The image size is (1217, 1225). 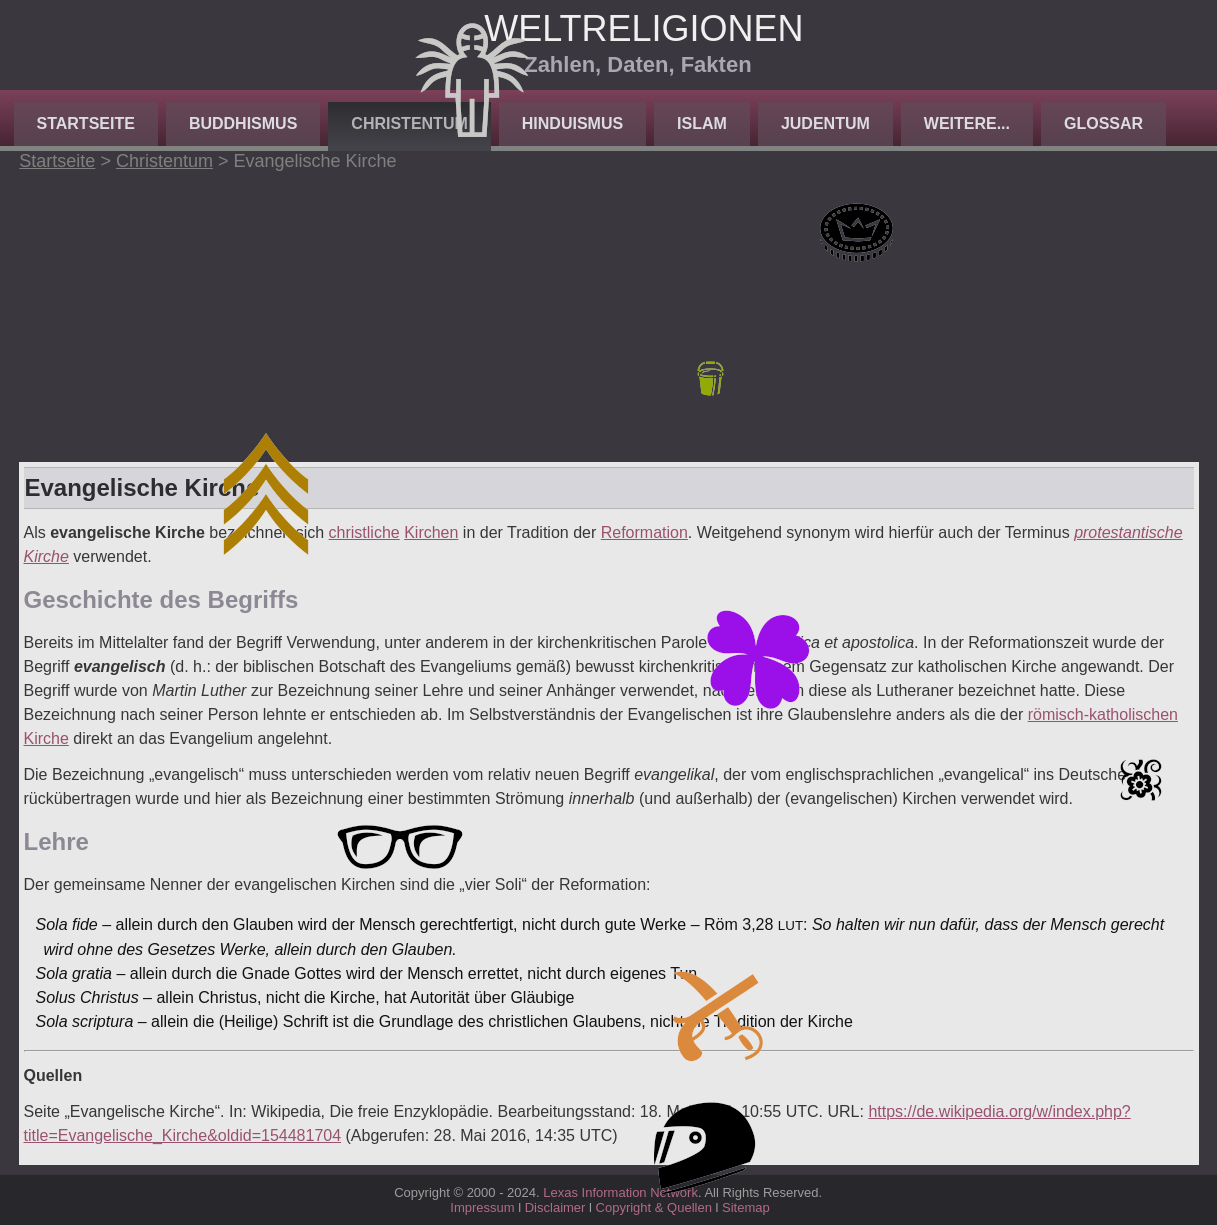 What do you see at coordinates (400, 847) in the screenshot?
I see `toggle cool or casual style for avatar` at bounding box center [400, 847].